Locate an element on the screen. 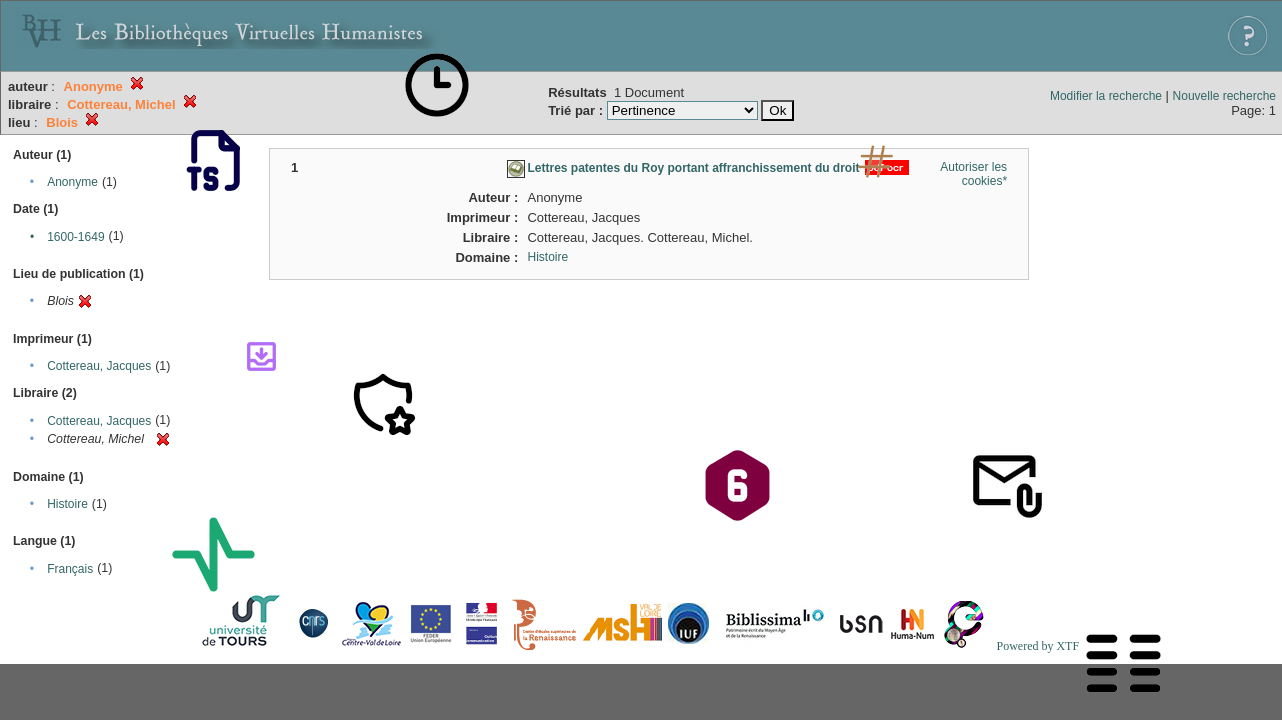 The image size is (1282, 720). attach a file to an email is located at coordinates (1007, 486).